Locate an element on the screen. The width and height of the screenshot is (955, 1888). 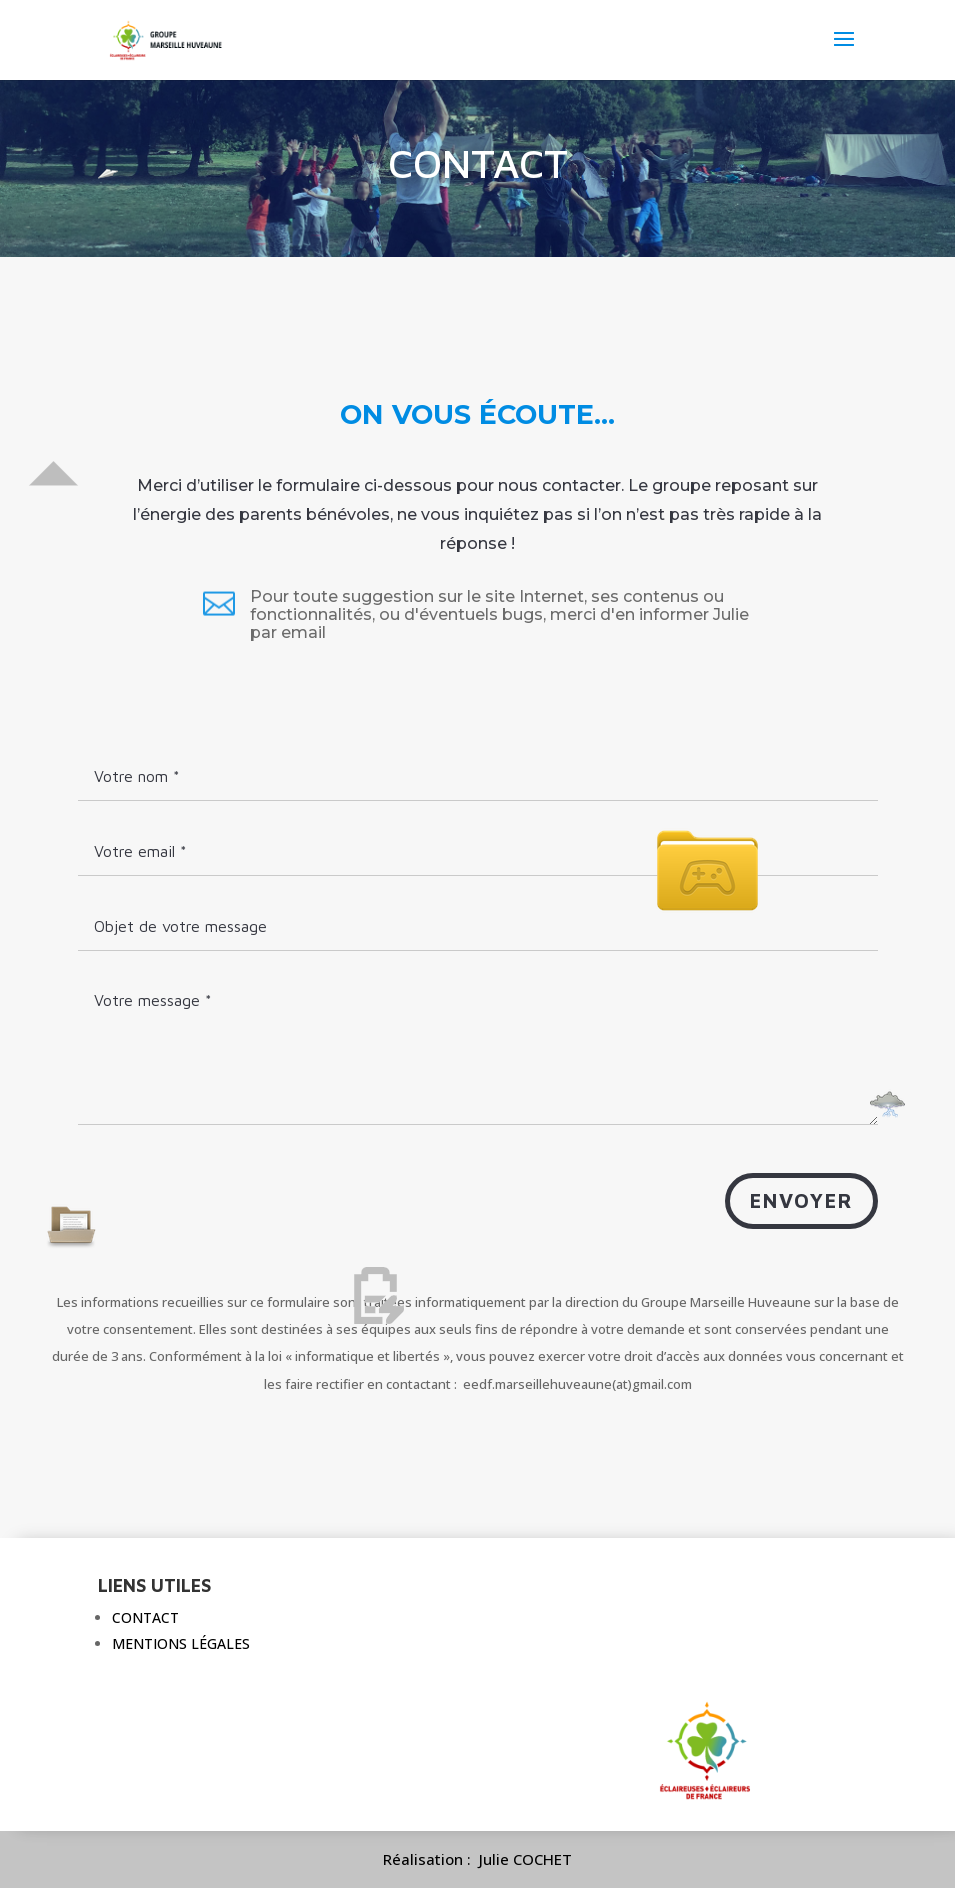
indicates stormy weather conditions is located at coordinates (887, 1102).